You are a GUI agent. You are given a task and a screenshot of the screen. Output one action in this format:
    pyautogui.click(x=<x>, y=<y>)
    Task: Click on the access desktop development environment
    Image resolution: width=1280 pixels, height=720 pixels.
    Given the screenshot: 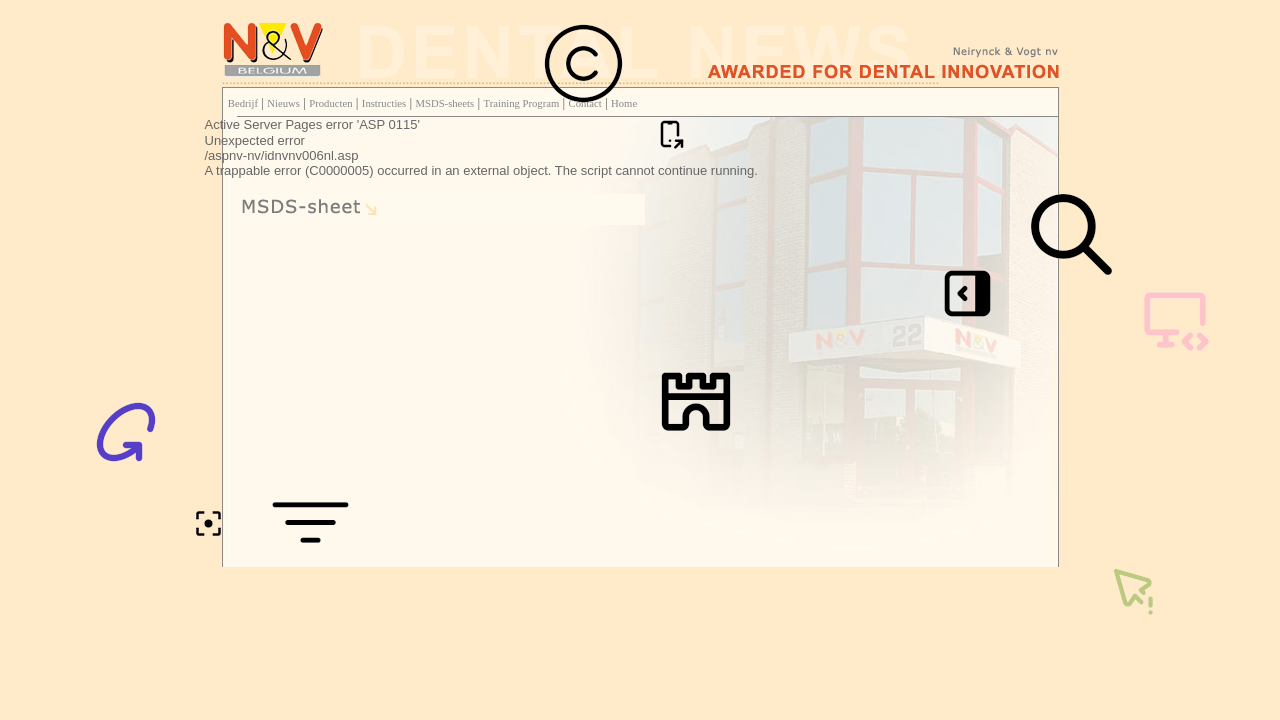 What is the action you would take?
    pyautogui.click(x=1175, y=320)
    